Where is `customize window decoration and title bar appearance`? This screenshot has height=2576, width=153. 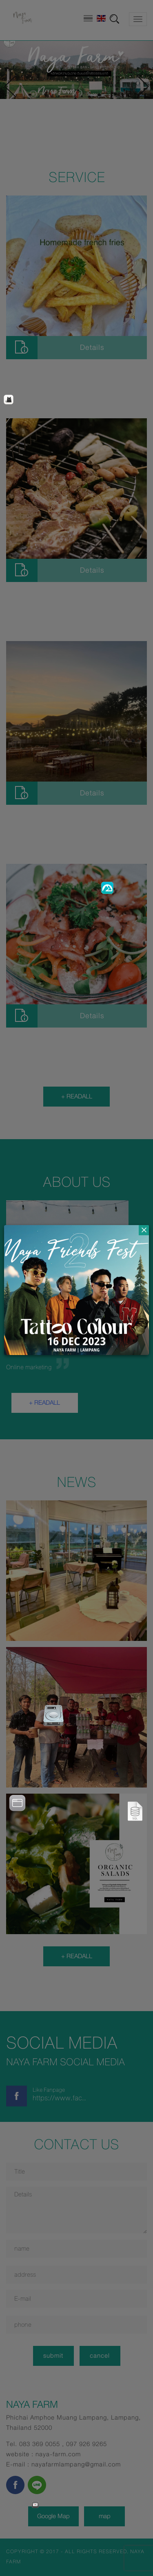
customize window decoration and title bar appearance is located at coordinates (17, 1803).